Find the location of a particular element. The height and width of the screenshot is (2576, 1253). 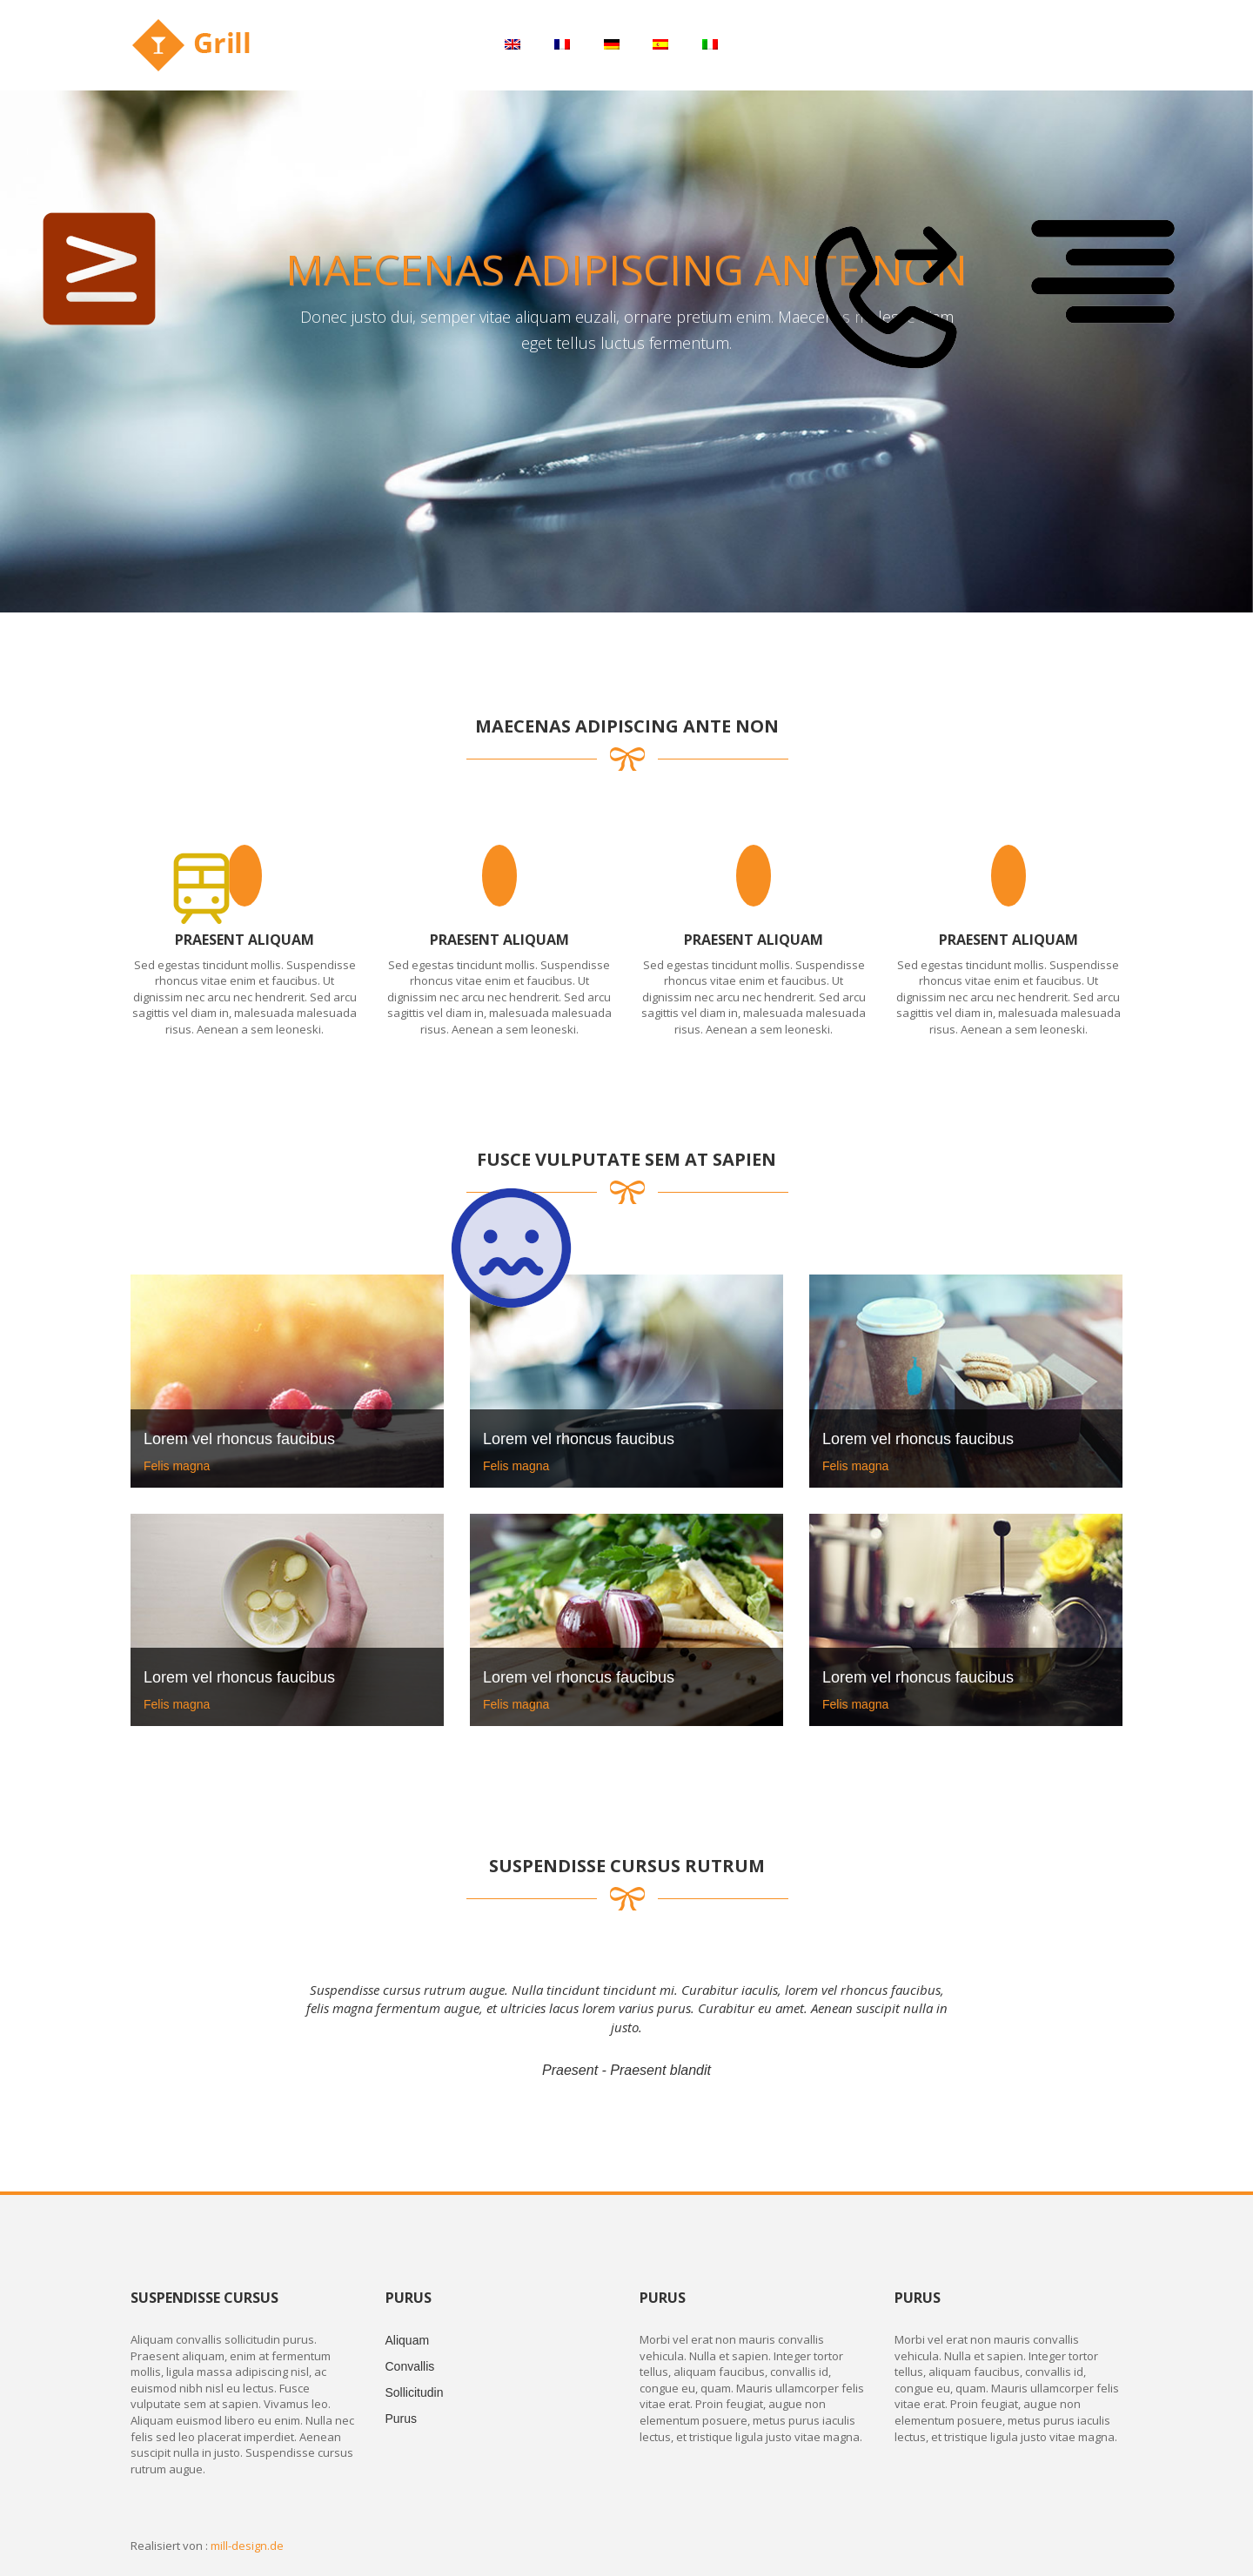

indicates nervous or anxious status is located at coordinates (511, 1248).